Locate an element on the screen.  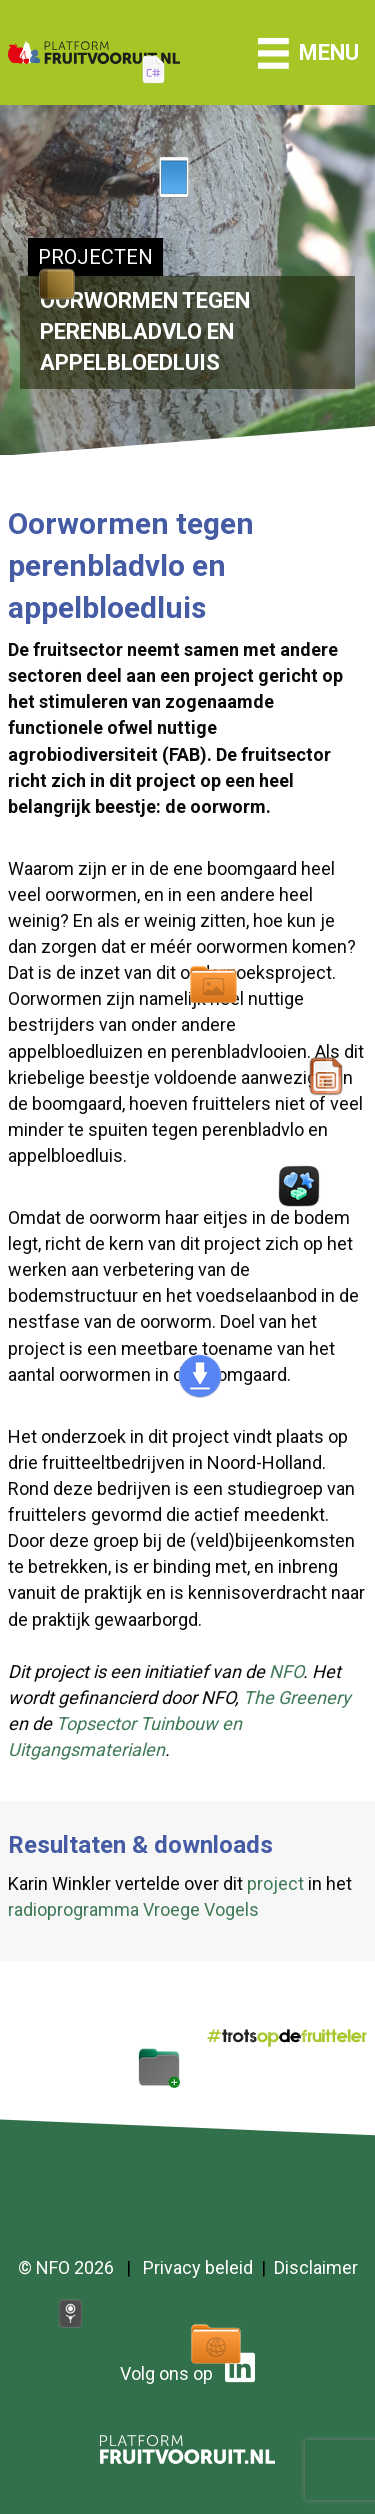
create a new folder is located at coordinates (159, 2067).